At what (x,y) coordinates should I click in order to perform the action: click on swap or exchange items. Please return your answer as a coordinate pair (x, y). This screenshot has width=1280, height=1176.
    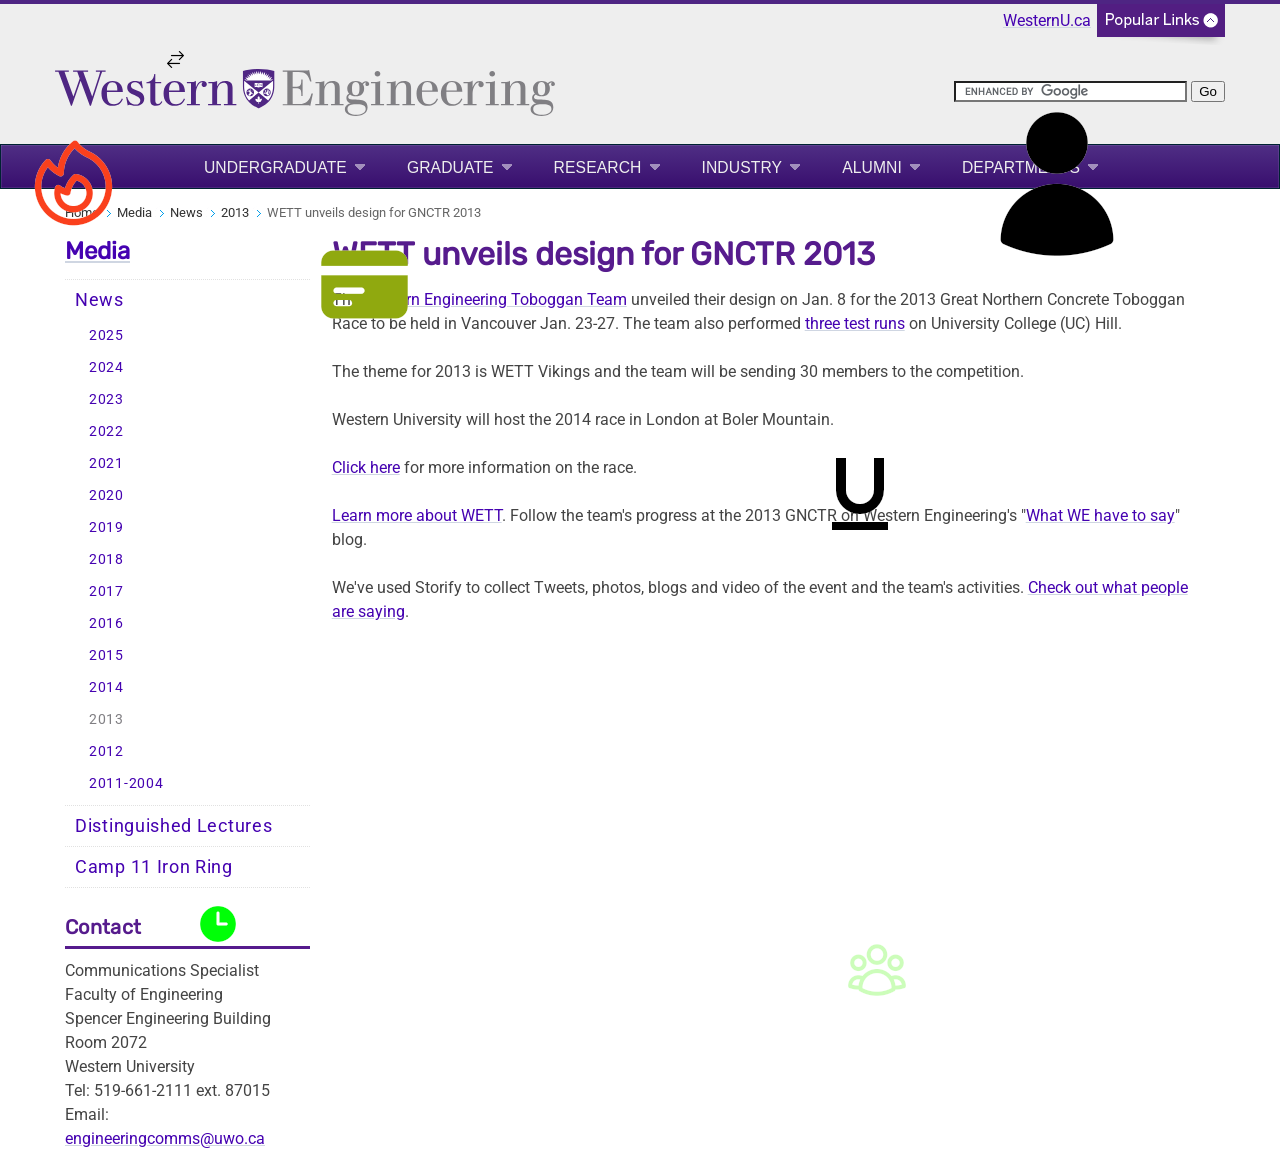
    Looking at the image, I should click on (175, 59).